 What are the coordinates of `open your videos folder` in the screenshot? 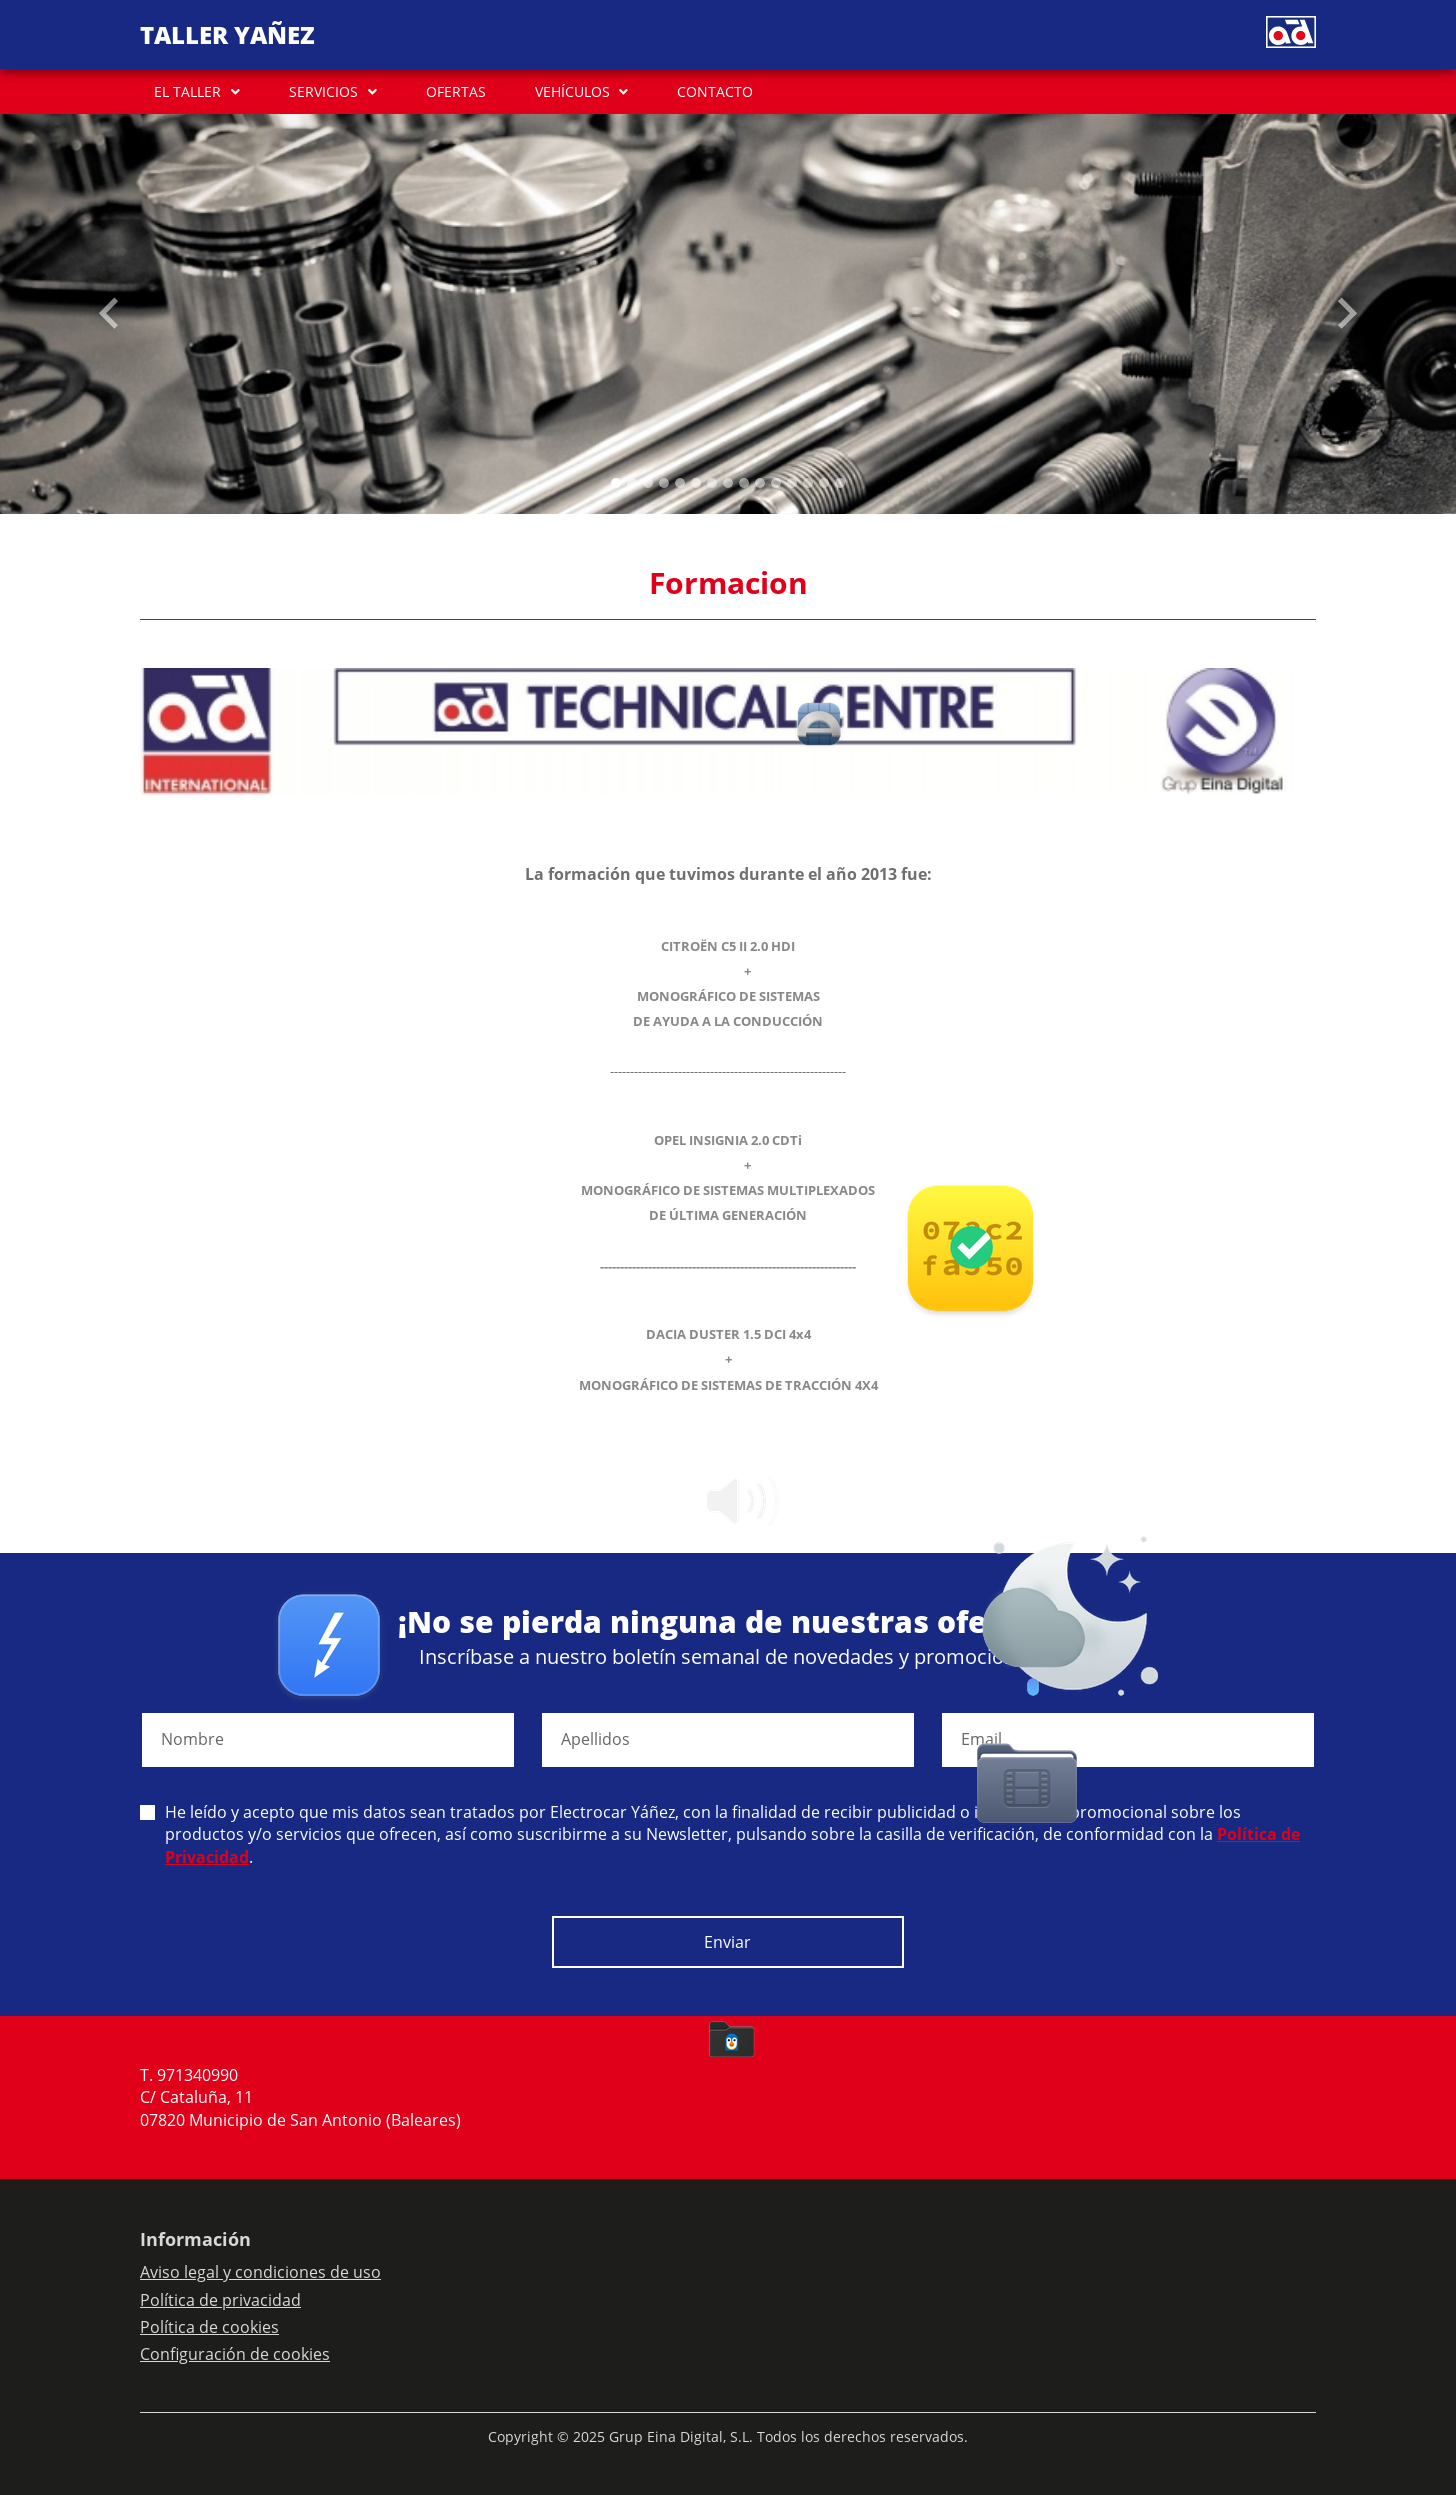 It's located at (1027, 1783).